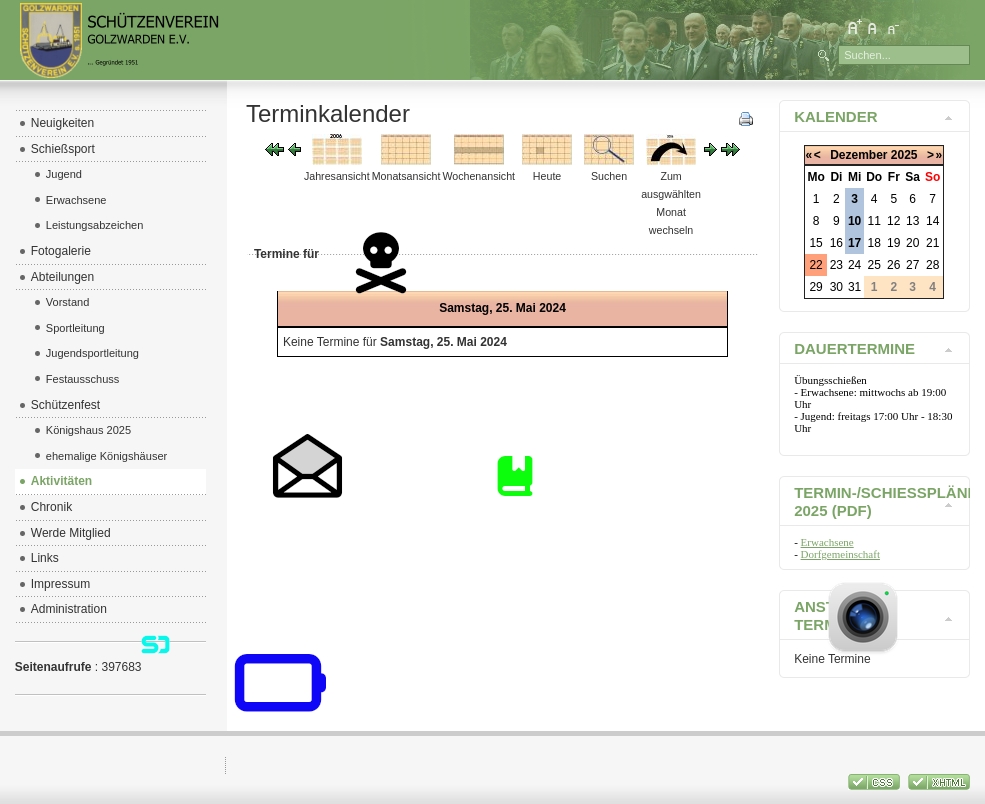 The width and height of the screenshot is (985, 804). I want to click on indicates empty battery status, so click(278, 678).